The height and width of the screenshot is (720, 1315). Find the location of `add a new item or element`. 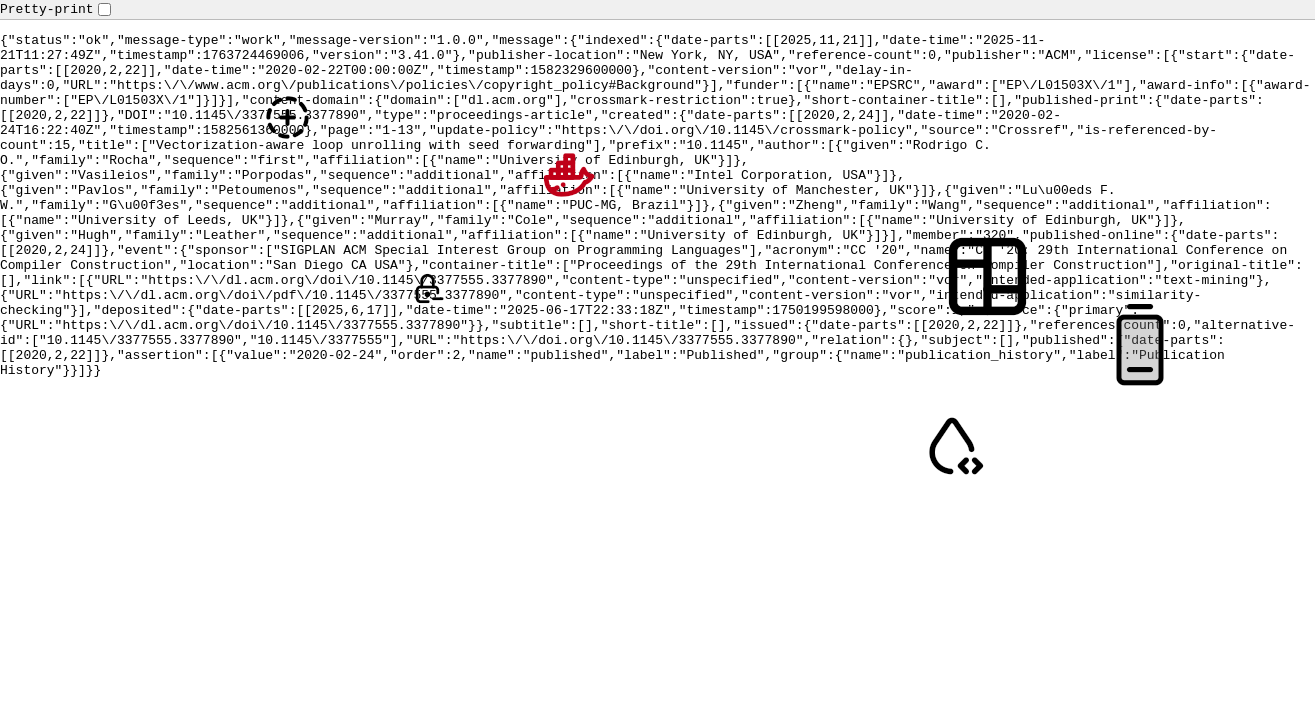

add a new item or element is located at coordinates (287, 117).